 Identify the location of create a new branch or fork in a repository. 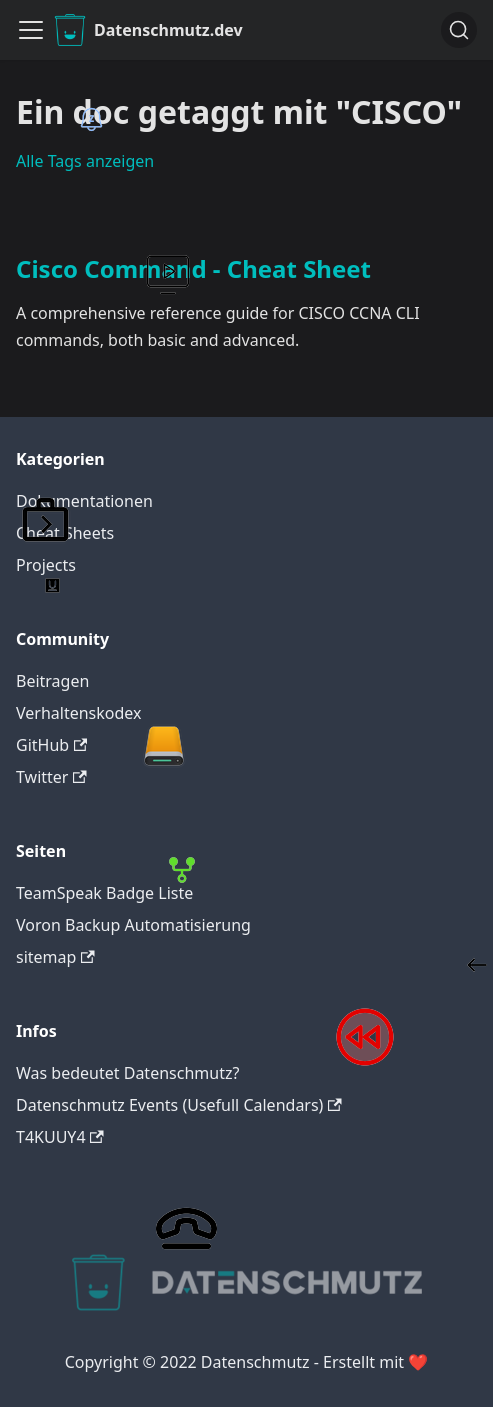
(182, 870).